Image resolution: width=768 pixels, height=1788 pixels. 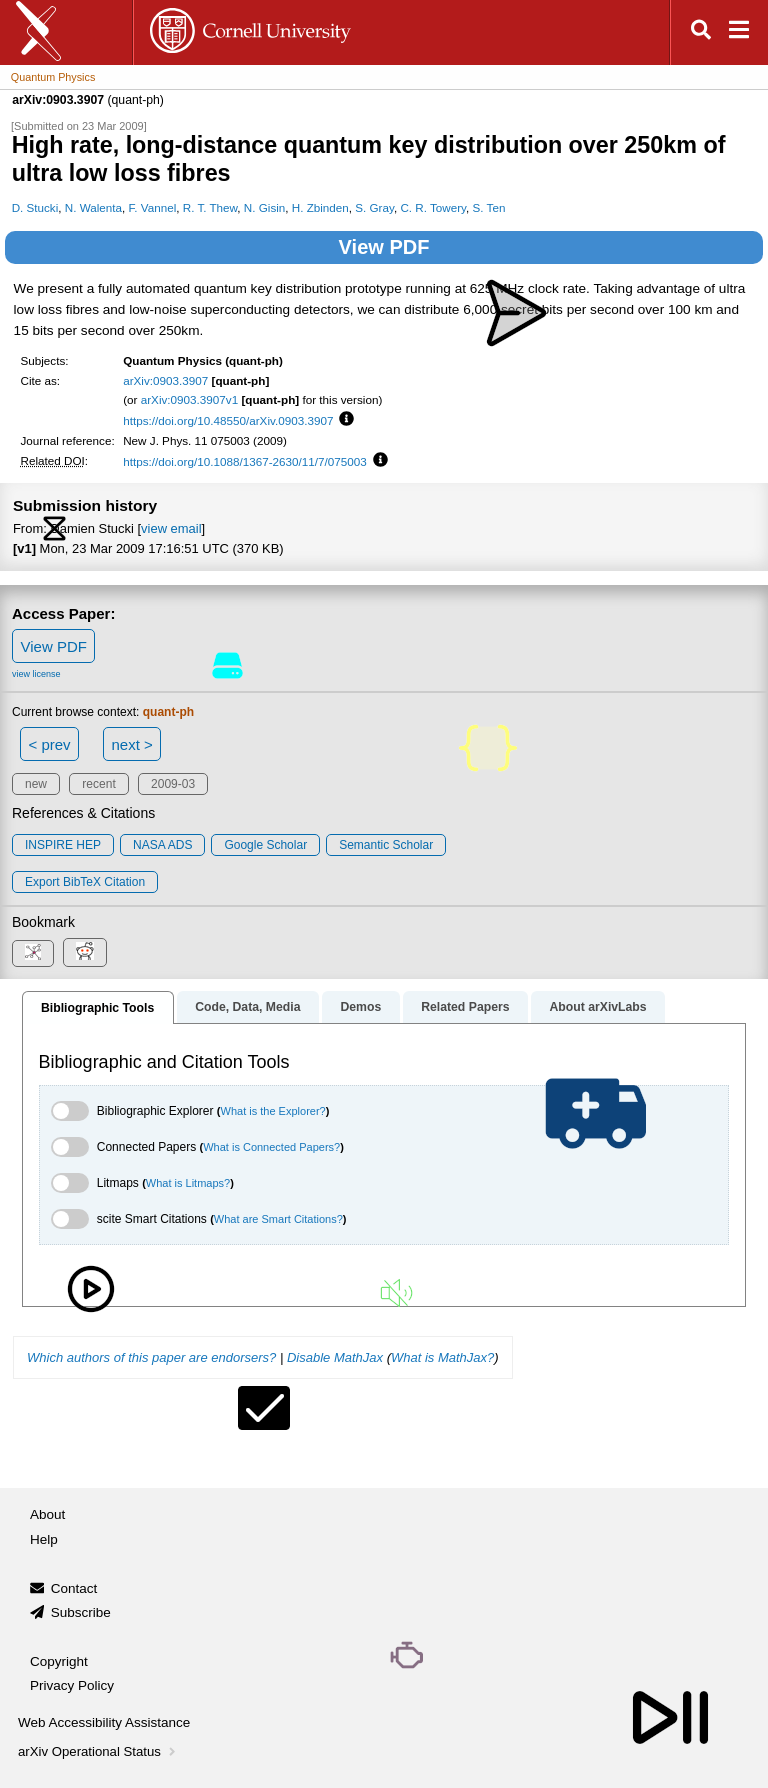 What do you see at coordinates (406, 1655) in the screenshot?
I see `check engine or vehicle diagnostics` at bounding box center [406, 1655].